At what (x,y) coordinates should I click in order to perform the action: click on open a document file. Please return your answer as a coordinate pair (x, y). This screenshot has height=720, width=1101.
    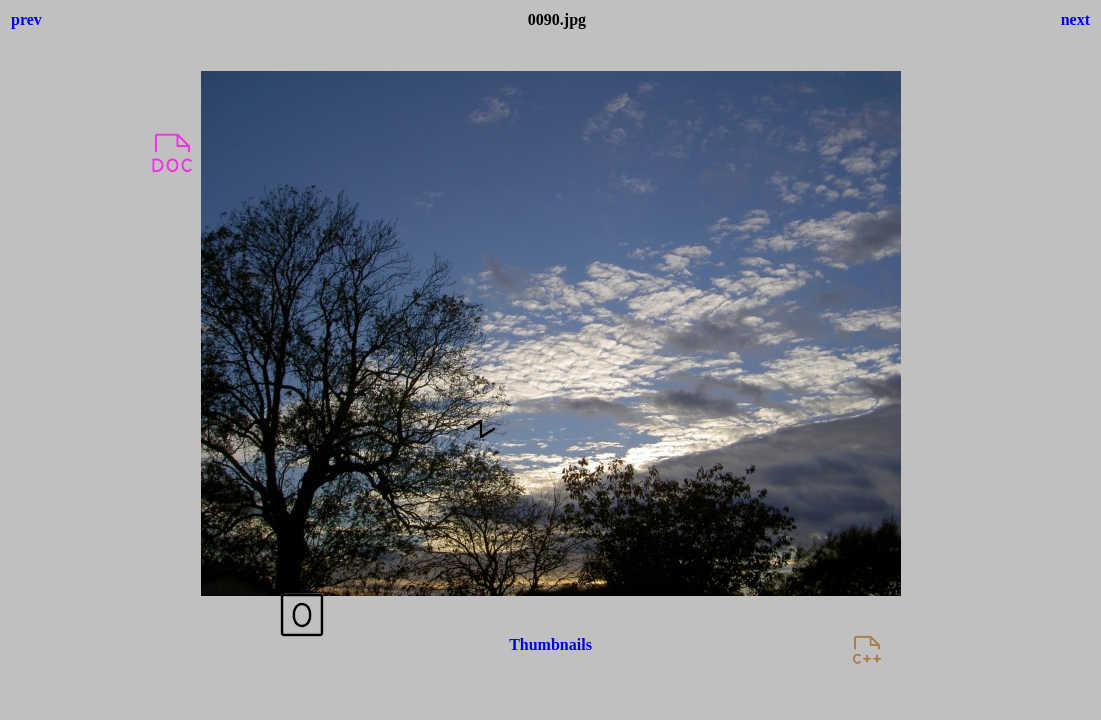
    Looking at the image, I should click on (172, 154).